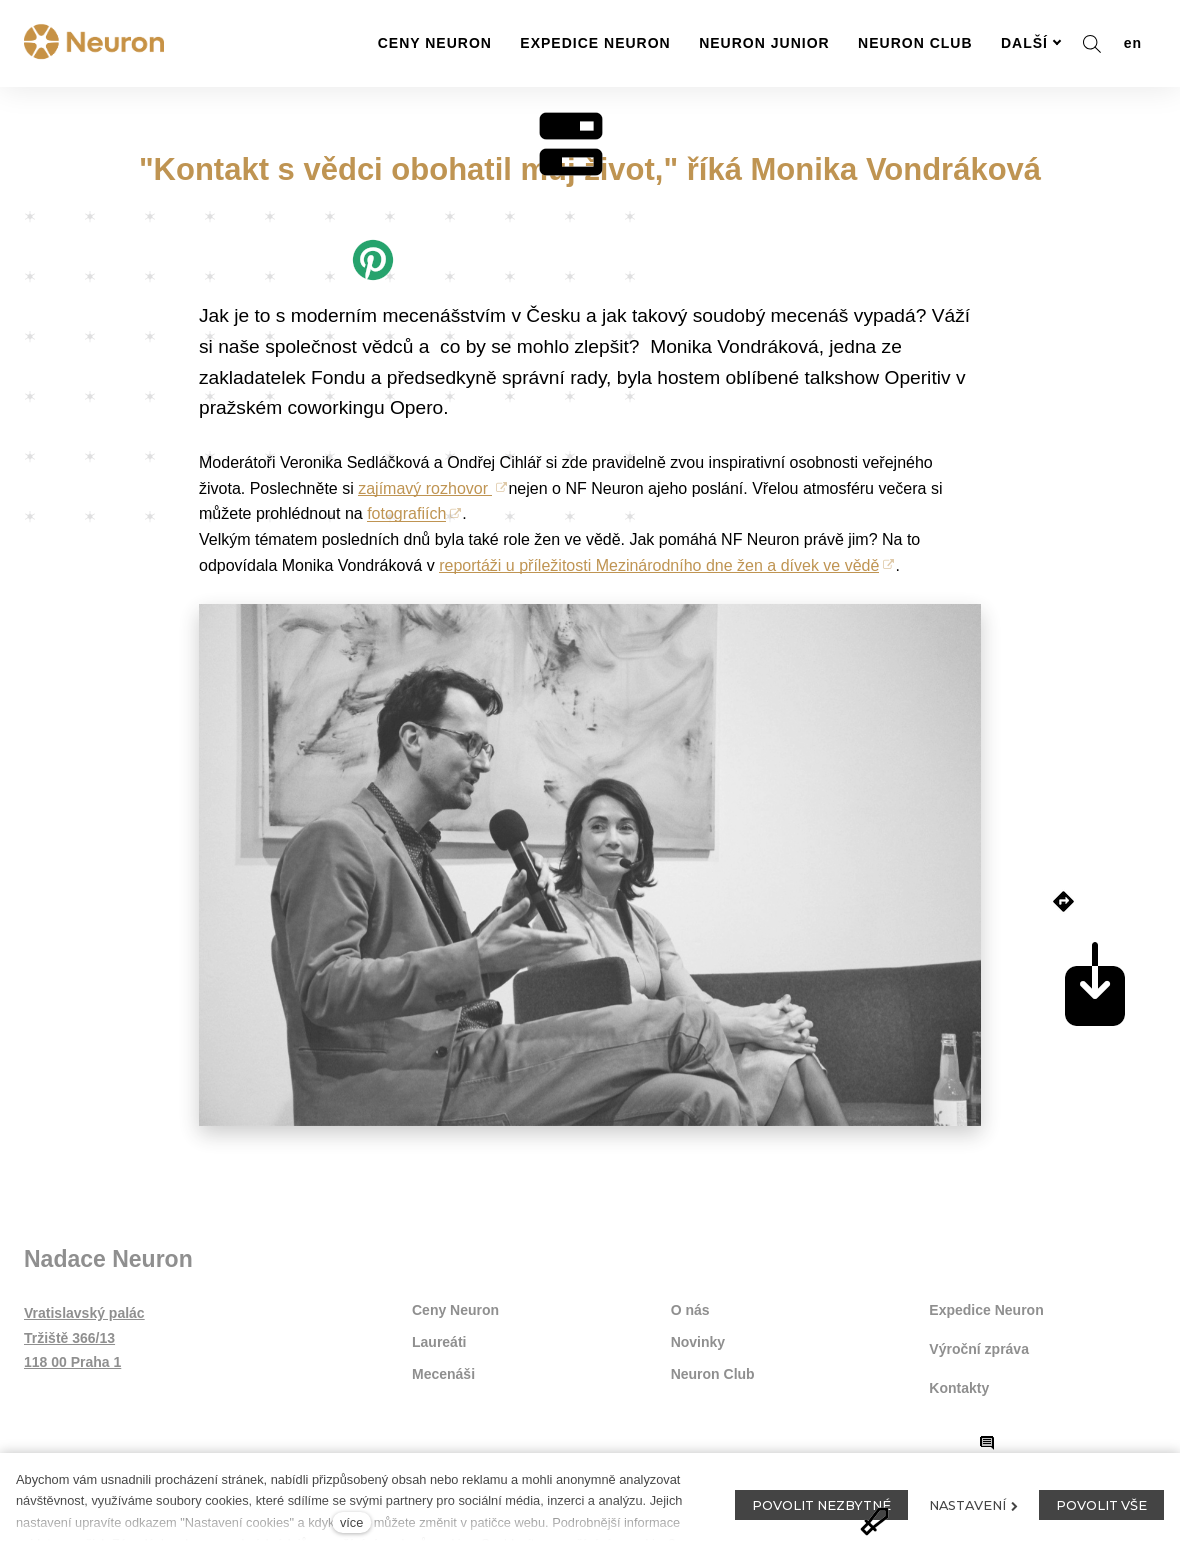 This screenshot has width=1180, height=1557. Describe the element at coordinates (874, 1521) in the screenshot. I see `access combat or battle features` at that location.